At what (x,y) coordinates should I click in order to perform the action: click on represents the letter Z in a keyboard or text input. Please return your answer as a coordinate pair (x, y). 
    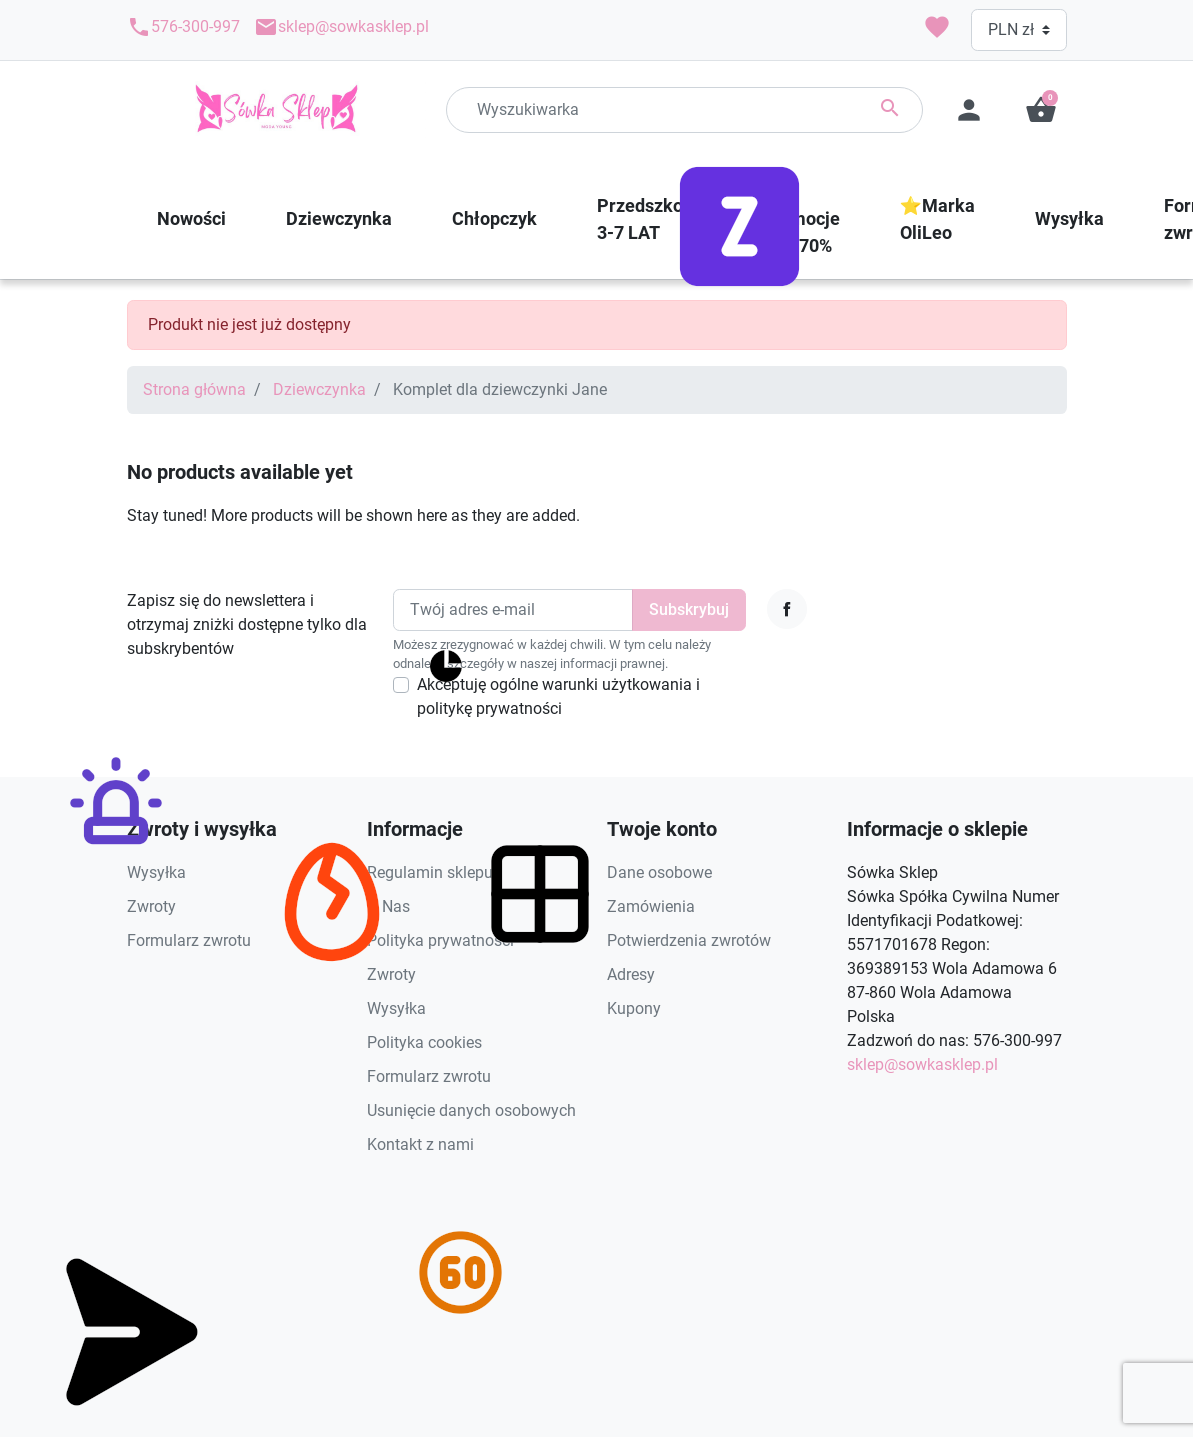
    Looking at the image, I should click on (739, 226).